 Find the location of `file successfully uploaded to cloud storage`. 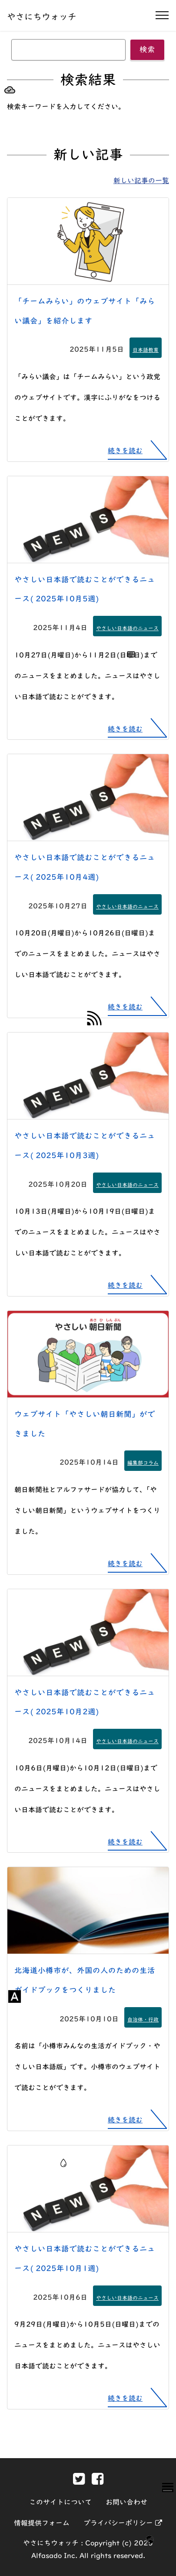

file successfully uploaded to cloud storage is located at coordinates (10, 90).